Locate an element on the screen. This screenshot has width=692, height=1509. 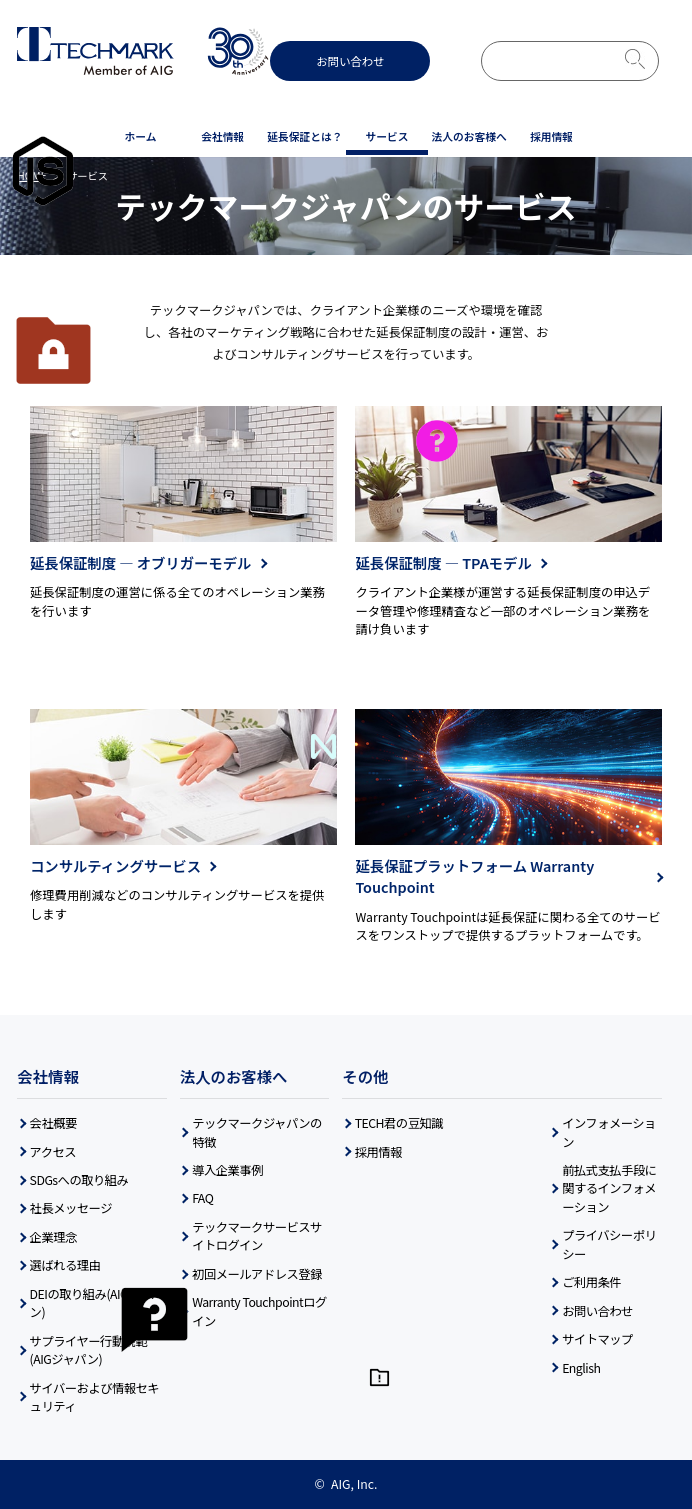
Node.js runtime environment logo is located at coordinates (43, 171).